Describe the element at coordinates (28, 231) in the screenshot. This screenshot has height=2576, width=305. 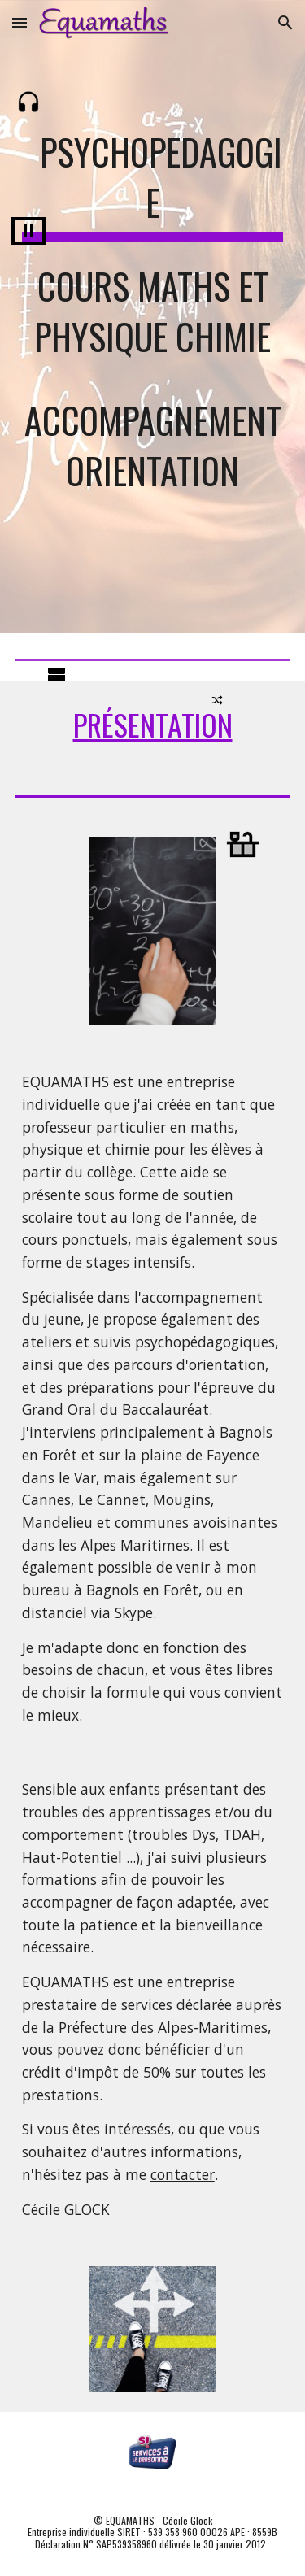
I see `pause a presentation or slideshow` at that location.